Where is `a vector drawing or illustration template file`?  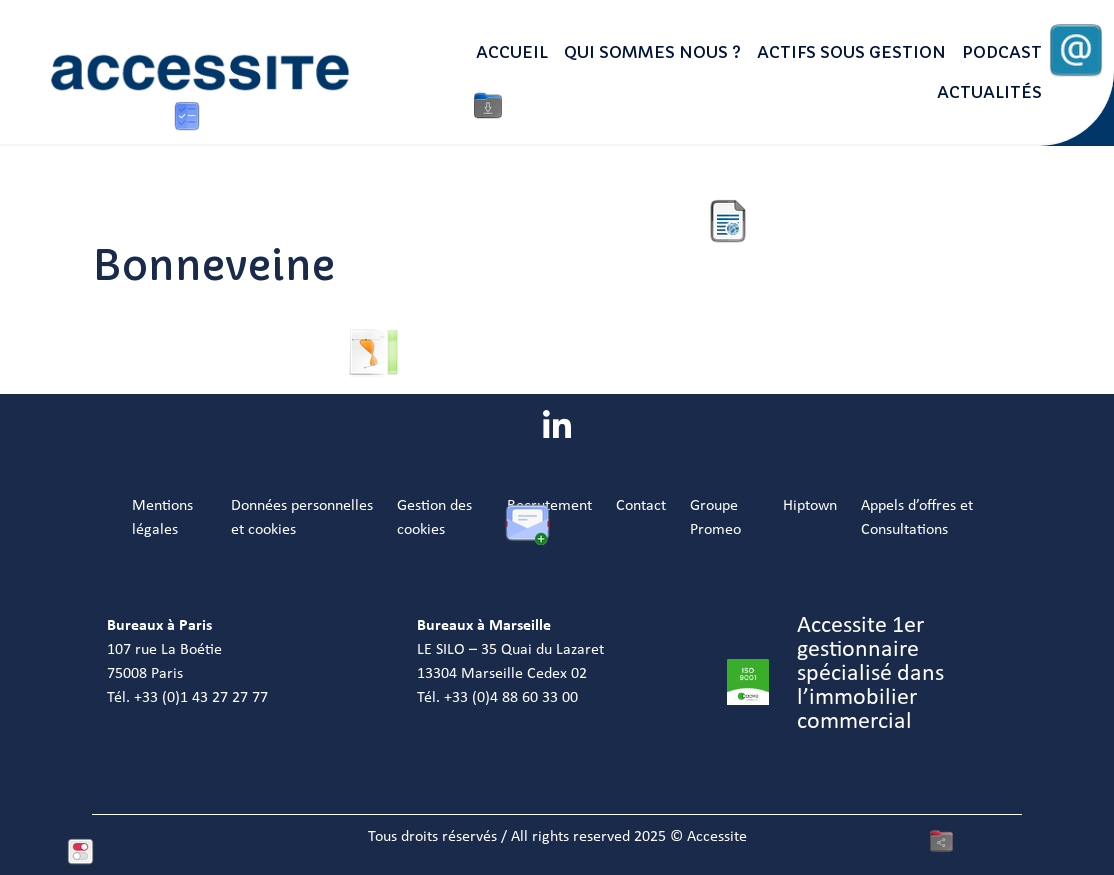 a vector drawing or illustration template file is located at coordinates (373, 352).